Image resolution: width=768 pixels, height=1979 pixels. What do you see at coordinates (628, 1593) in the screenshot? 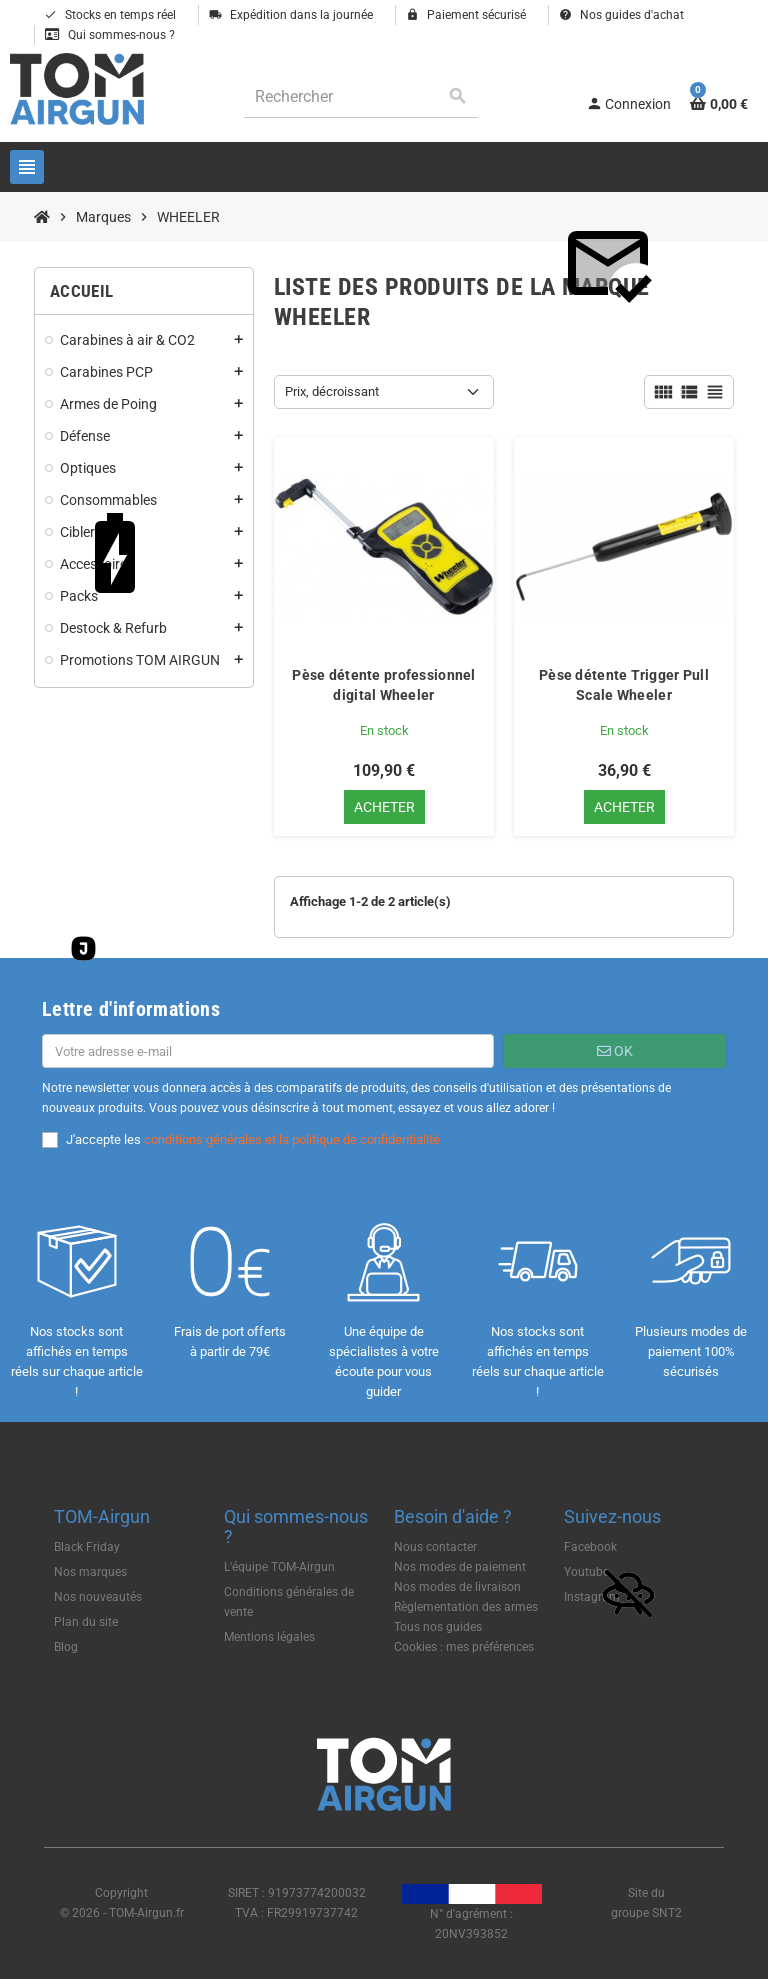
I see `disable UFO or alien-themed mode` at bounding box center [628, 1593].